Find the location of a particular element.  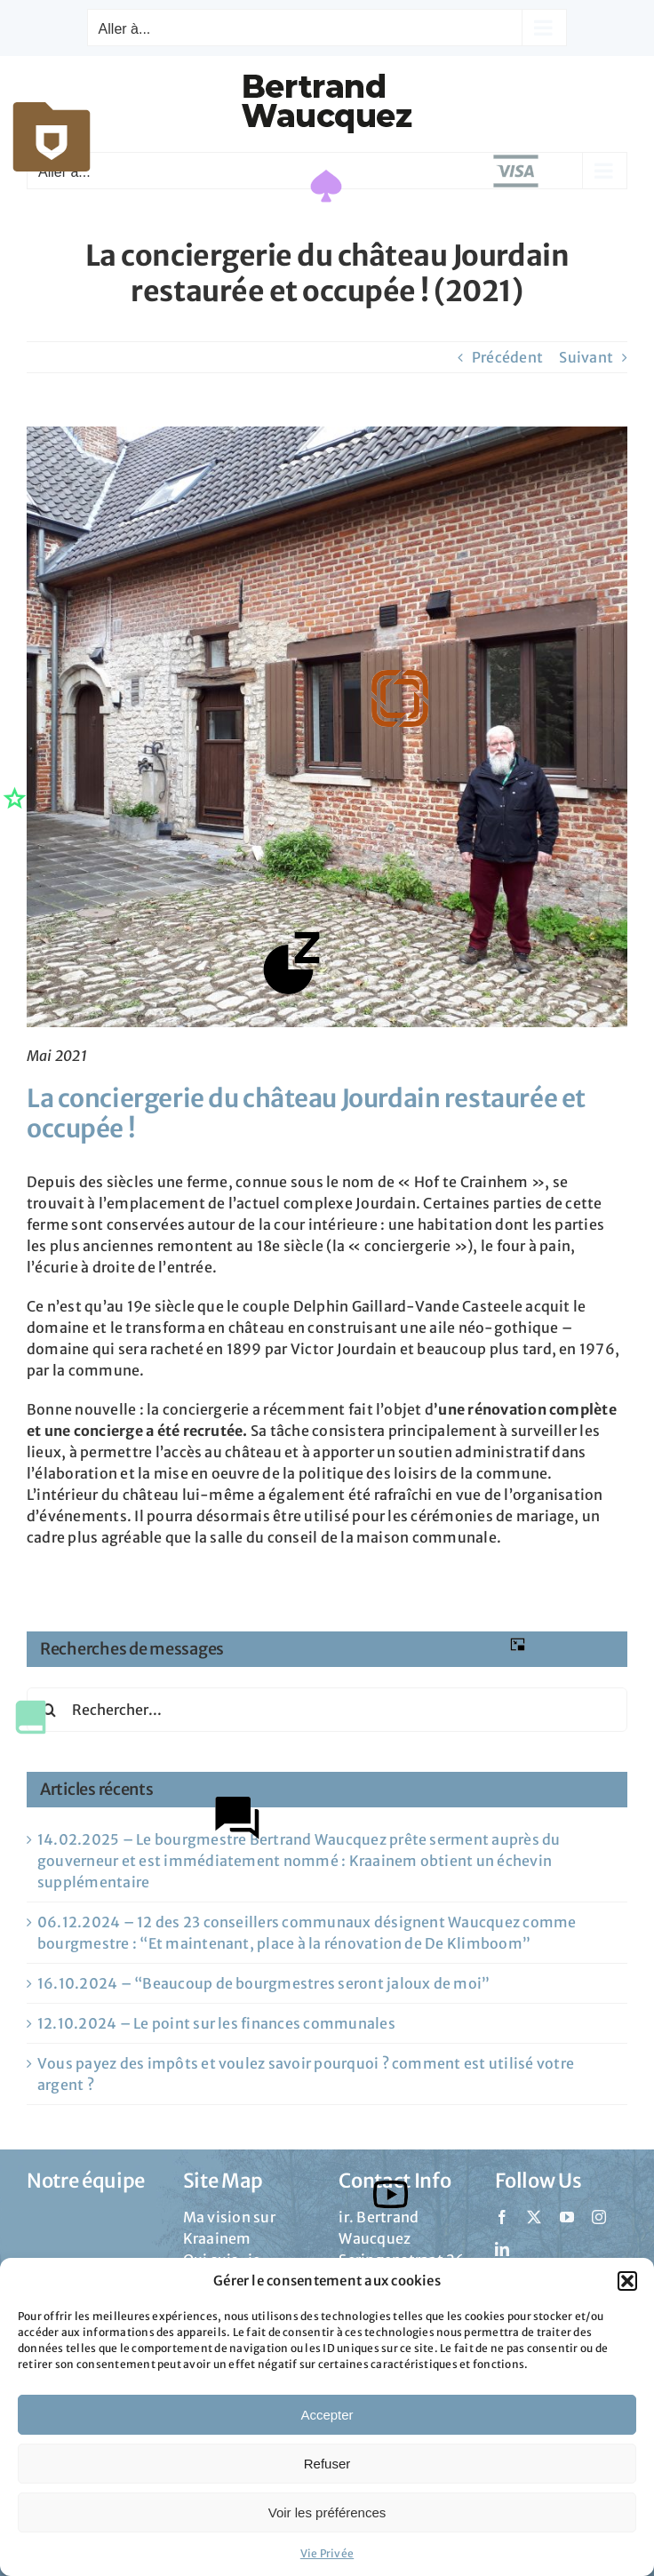

visa card accepted as payment method is located at coordinates (515, 171).